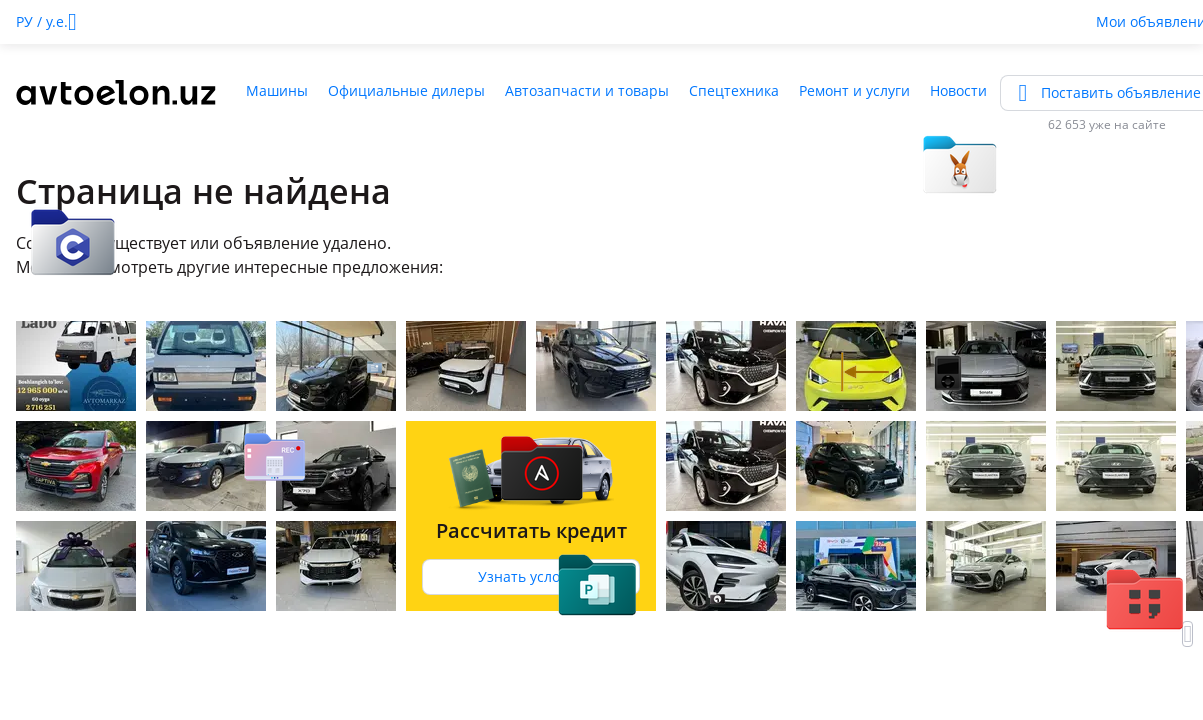  What do you see at coordinates (541, 470) in the screenshot?
I see `folder containing ansible automation files` at bounding box center [541, 470].